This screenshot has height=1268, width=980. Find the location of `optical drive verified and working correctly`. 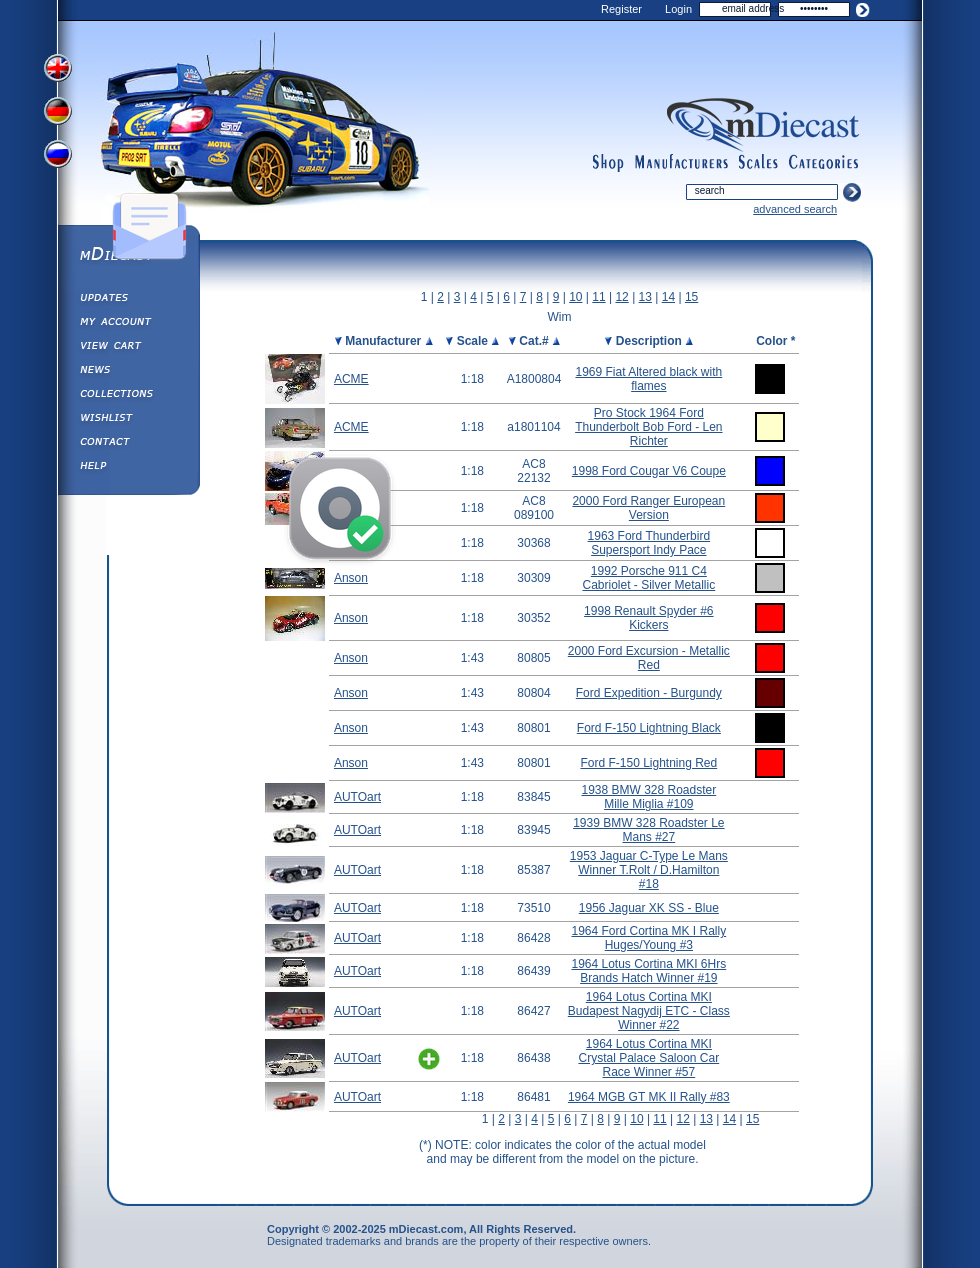

optical drive verified and working correctly is located at coordinates (340, 510).